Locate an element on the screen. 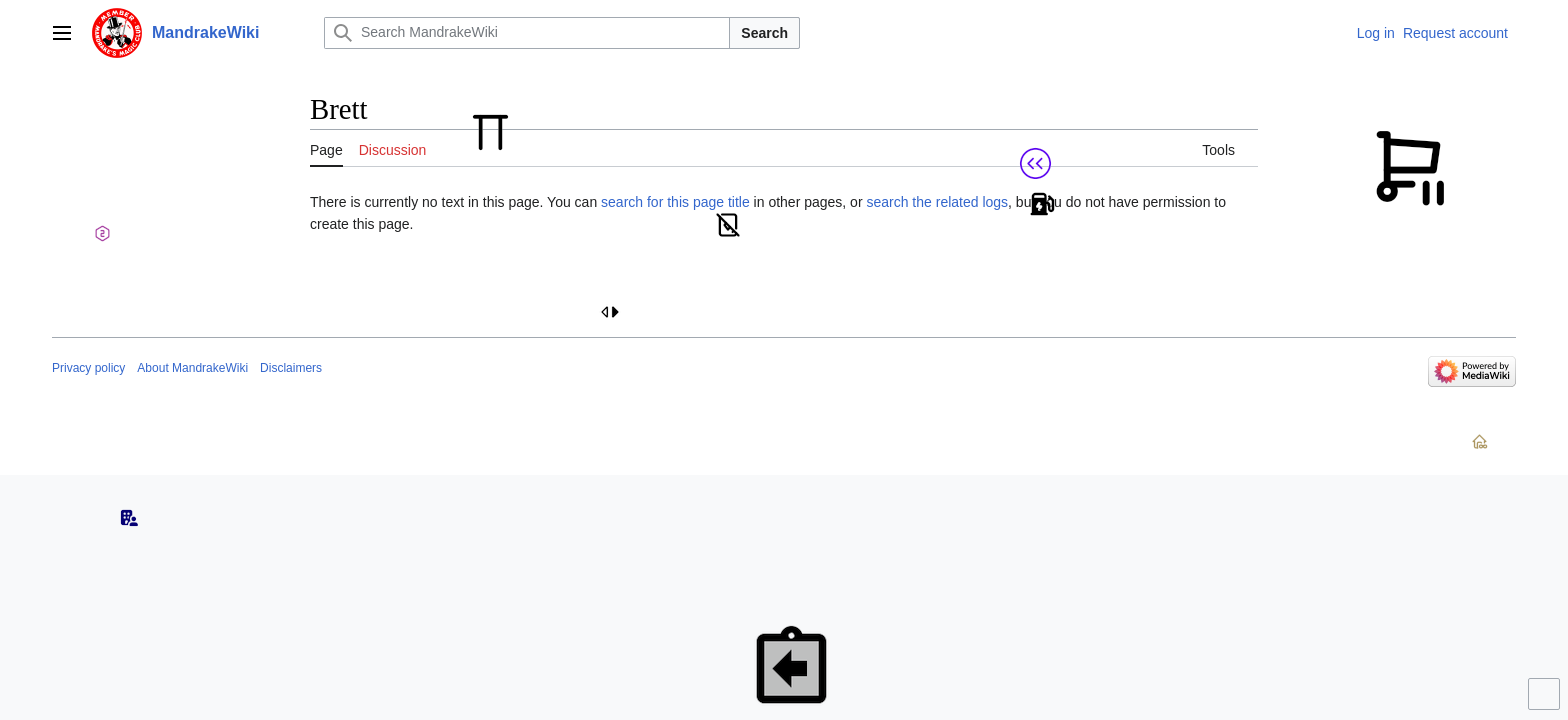 The height and width of the screenshot is (720, 1568). return or send back an assignment is located at coordinates (791, 668).